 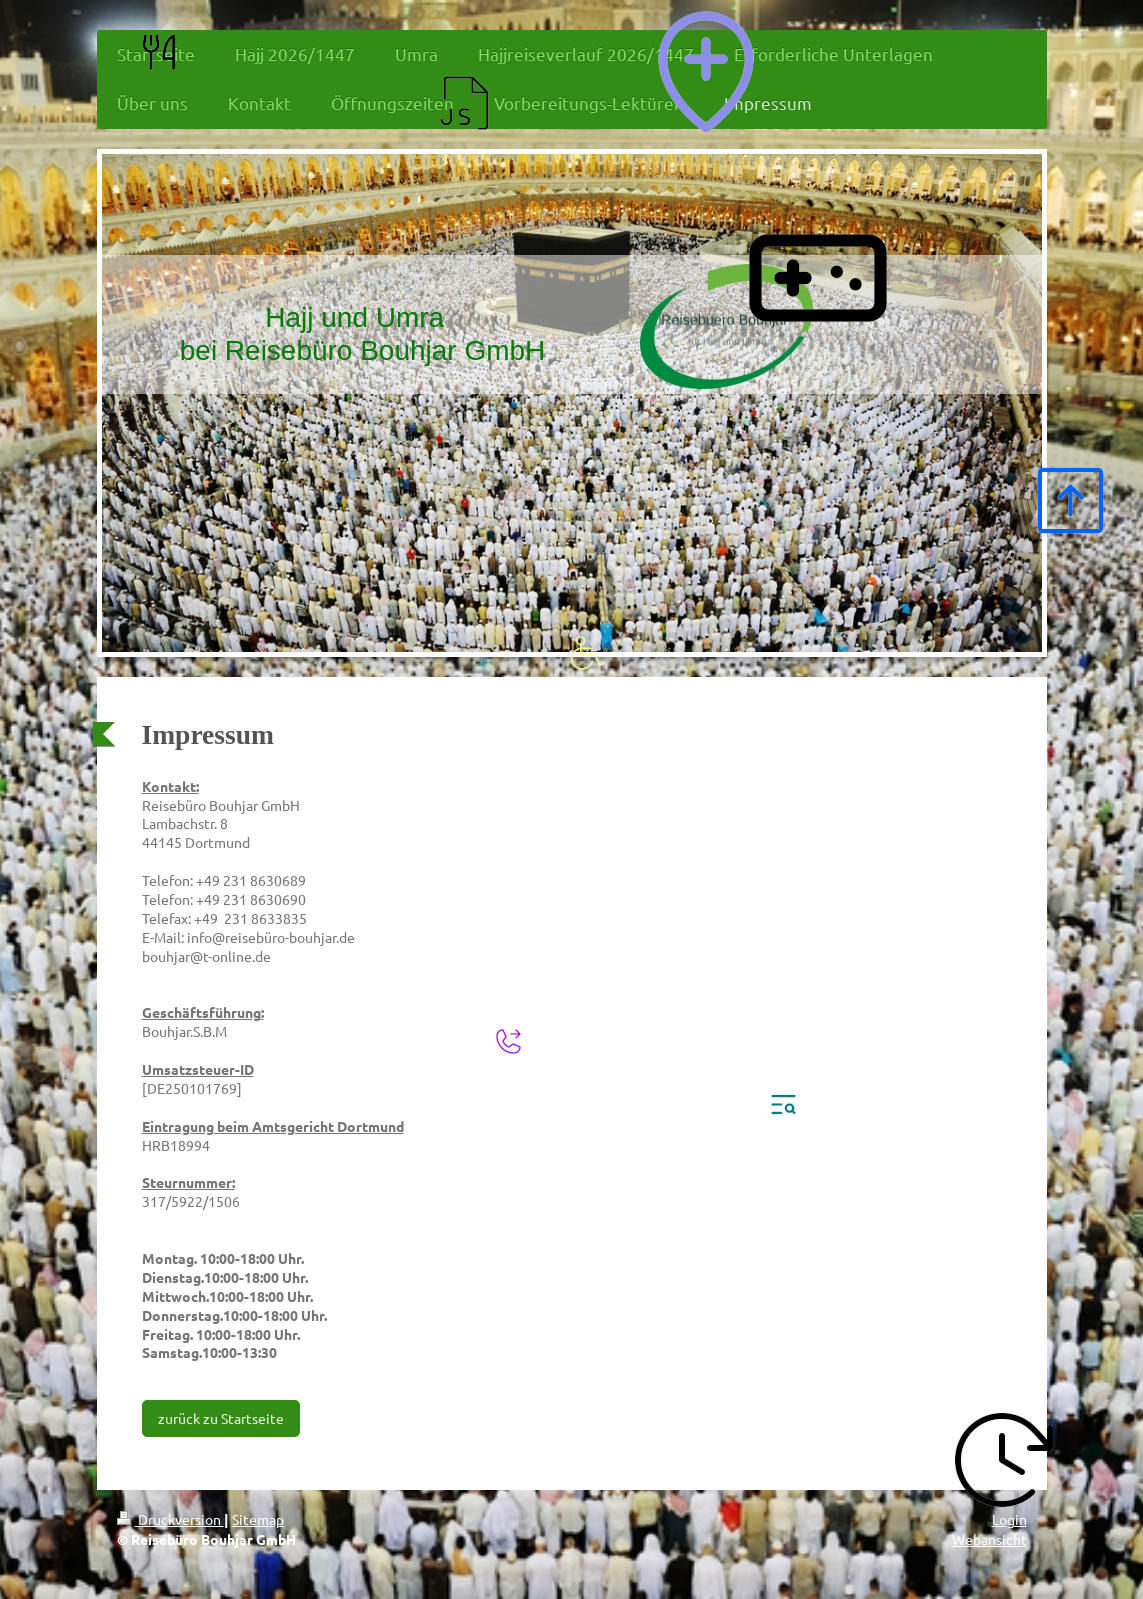 What do you see at coordinates (783, 1104) in the screenshot?
I see `search within text or document content` at bounding box center [783, 1104].